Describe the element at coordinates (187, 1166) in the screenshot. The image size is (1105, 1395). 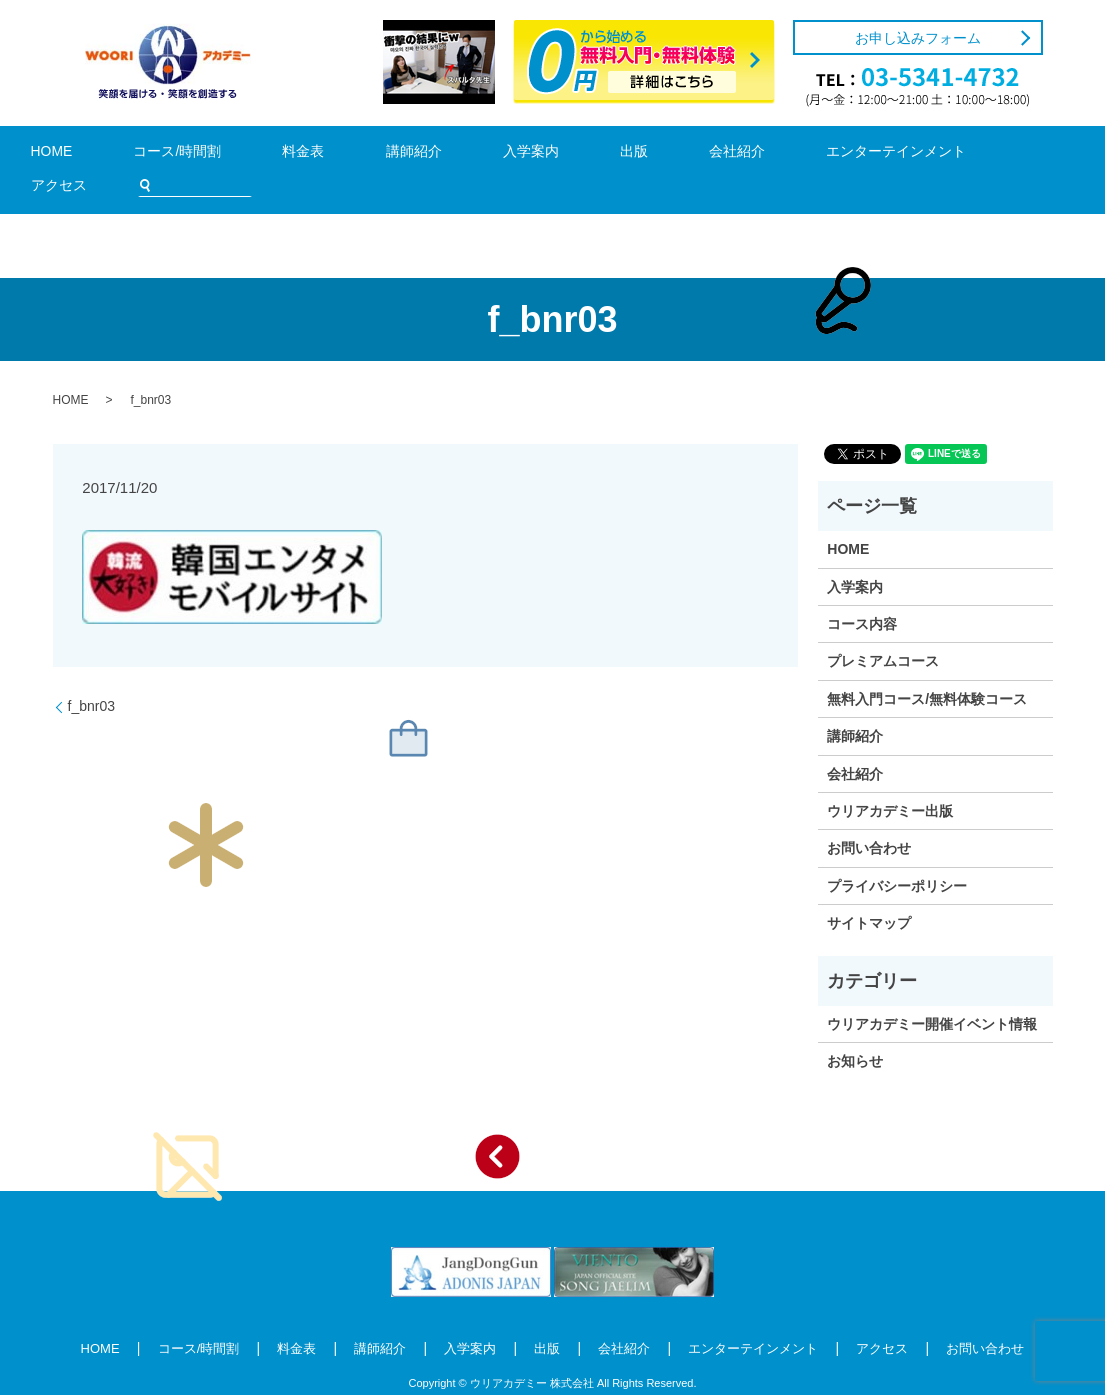
I see `image failed to load` at that location.